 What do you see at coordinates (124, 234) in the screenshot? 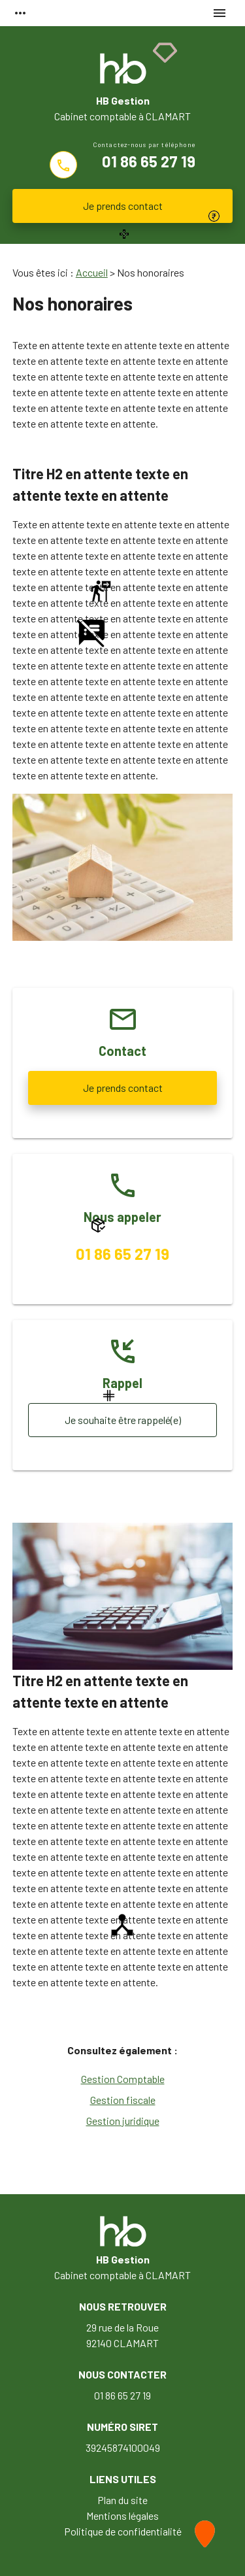
I see `access gaming features or settings` at bounding box center [124, 234].